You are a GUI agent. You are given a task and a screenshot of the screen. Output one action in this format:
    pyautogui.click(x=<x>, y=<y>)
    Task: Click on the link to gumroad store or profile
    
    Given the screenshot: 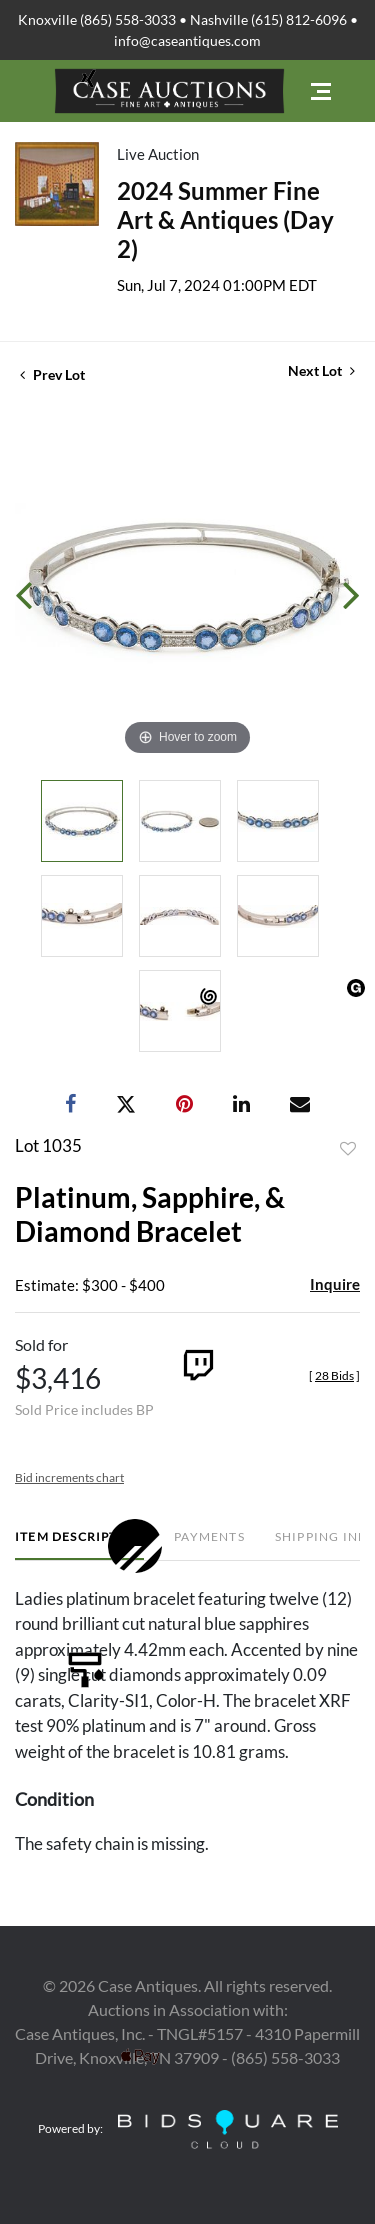 What is the action you would take?
    pyautogui.click(x=356, y=988)
    